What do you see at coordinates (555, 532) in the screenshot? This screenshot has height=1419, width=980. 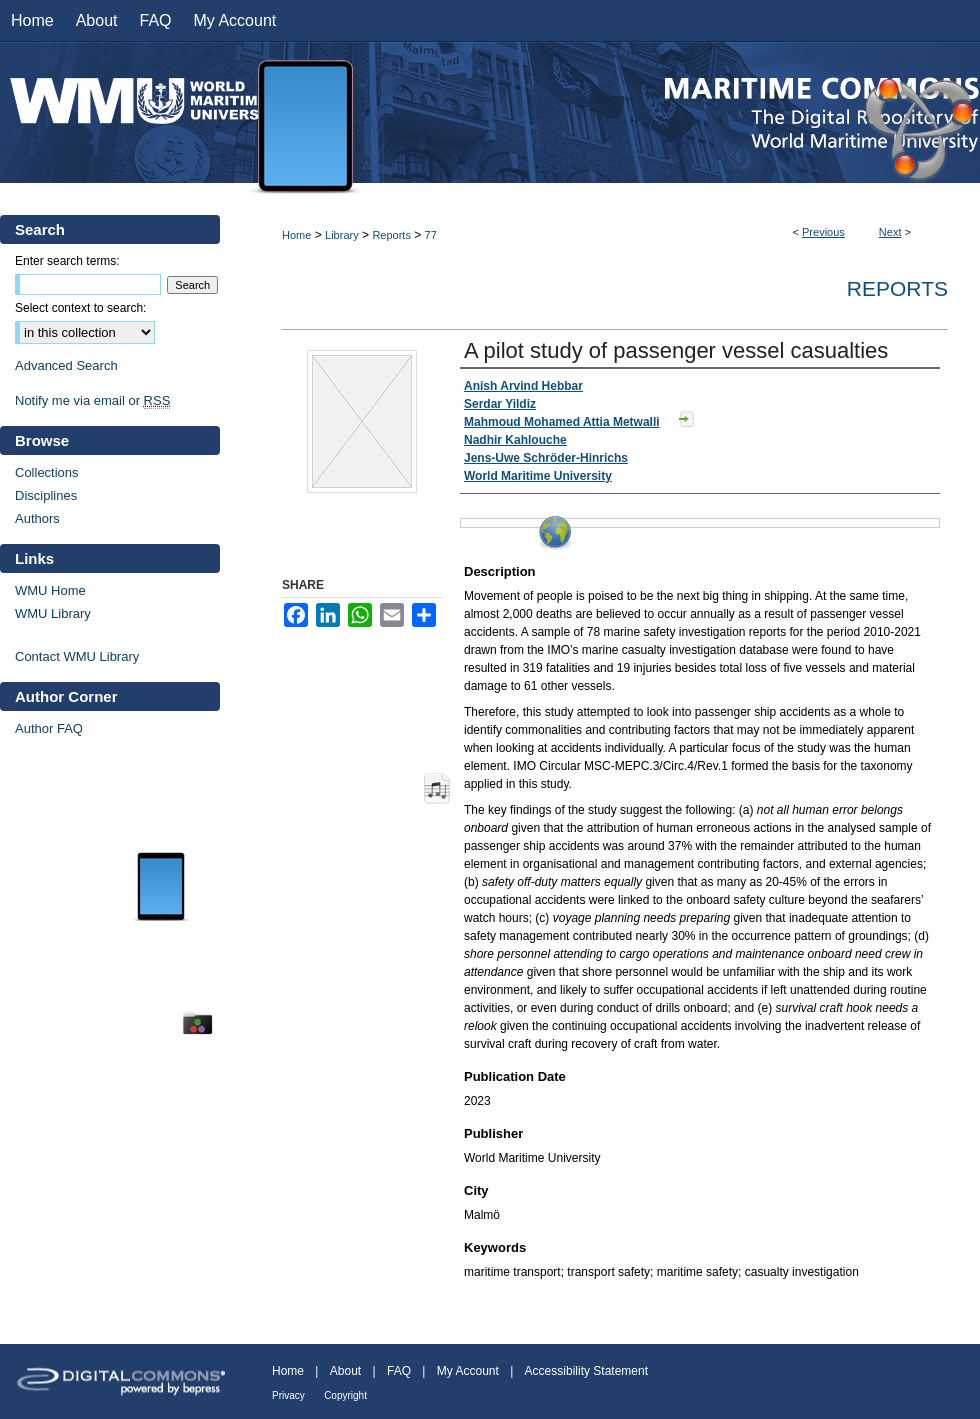 I see `indicates web or internet content` at bounding box center [555, 532].